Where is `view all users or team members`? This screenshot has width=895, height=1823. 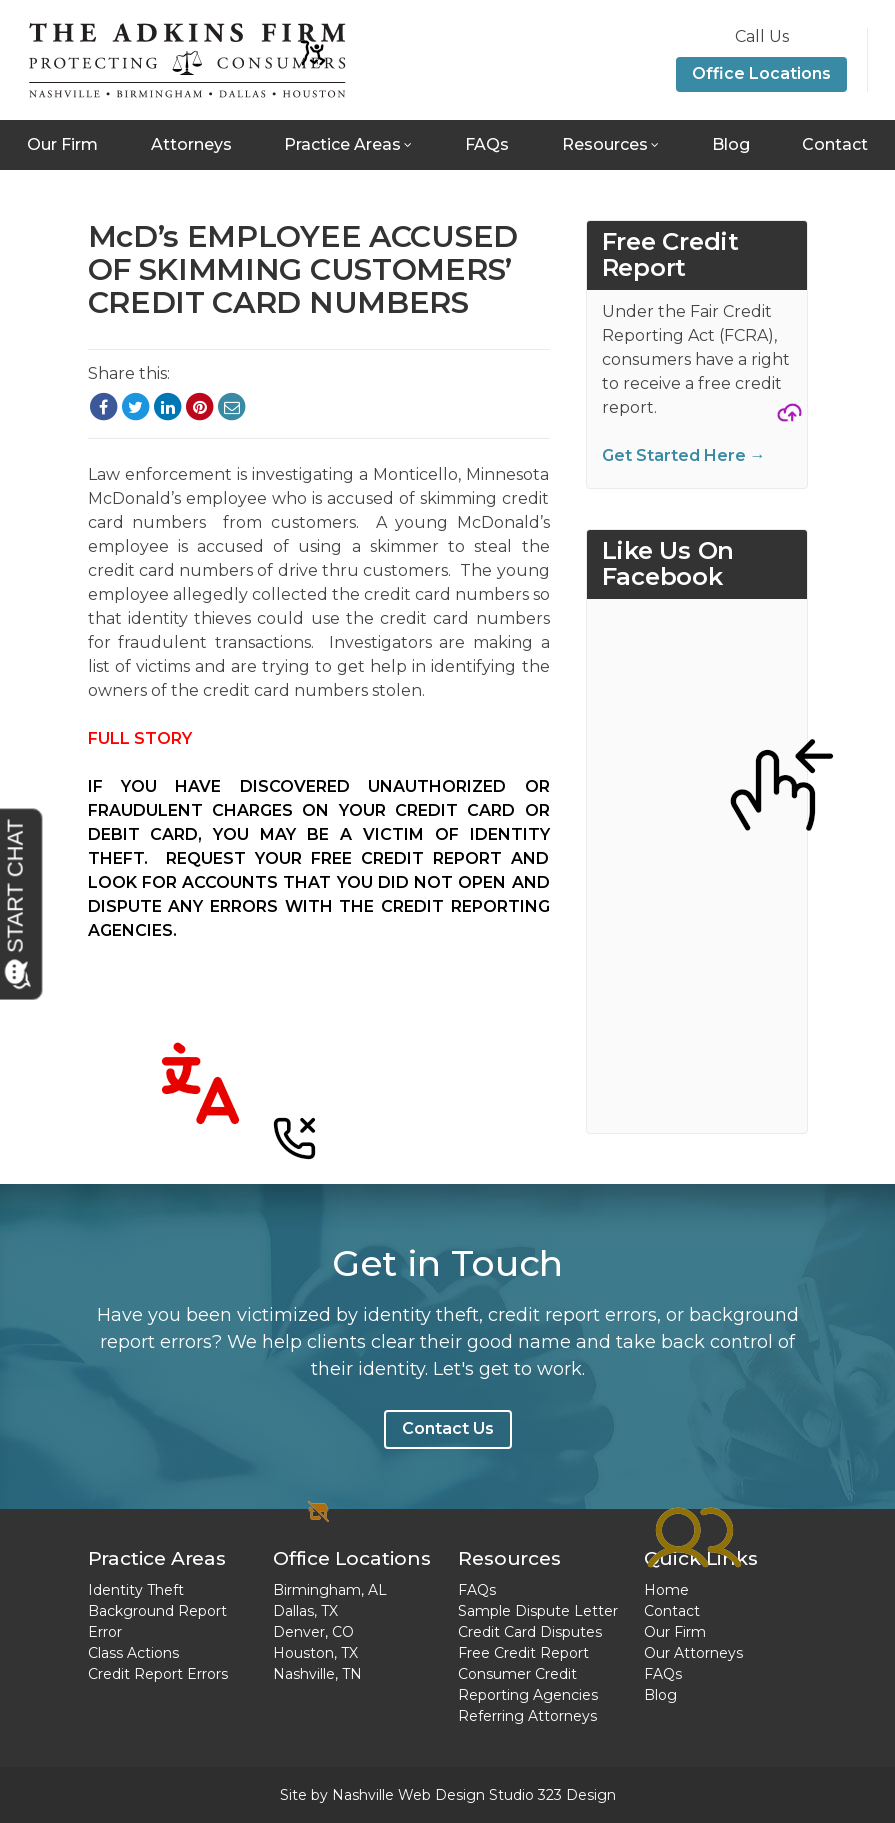
view all users or team members is located at coordinates (694, 1537).